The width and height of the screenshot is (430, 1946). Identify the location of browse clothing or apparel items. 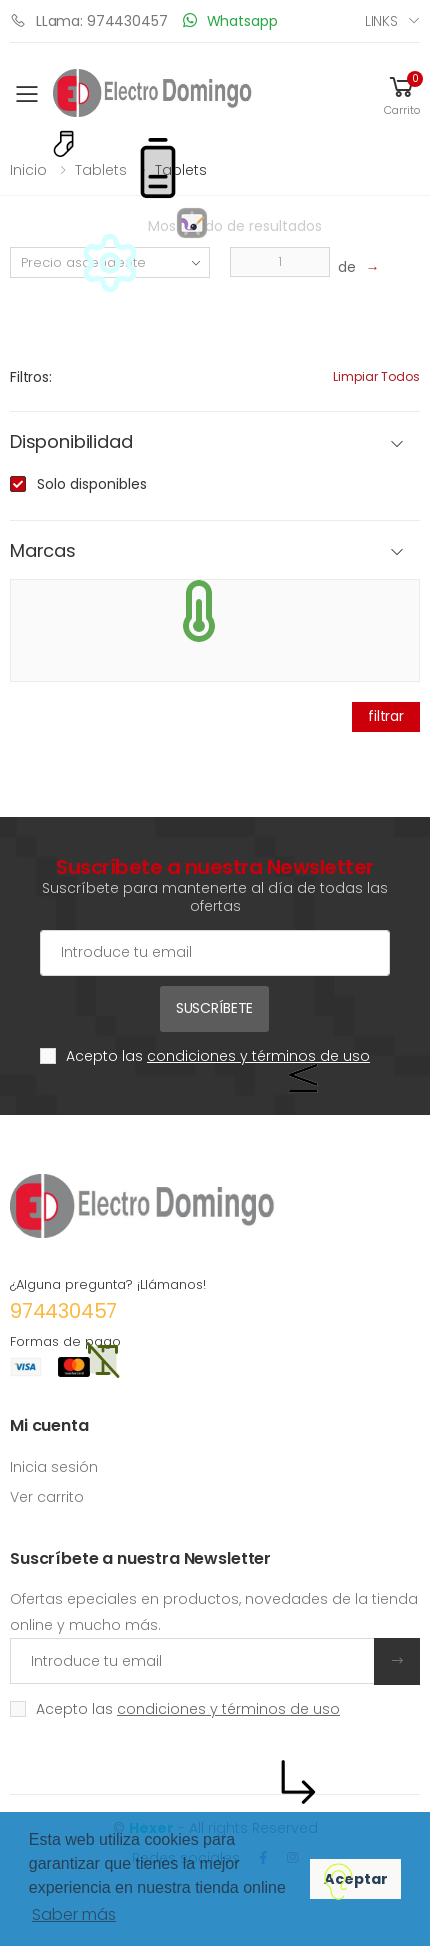
(64, 143).